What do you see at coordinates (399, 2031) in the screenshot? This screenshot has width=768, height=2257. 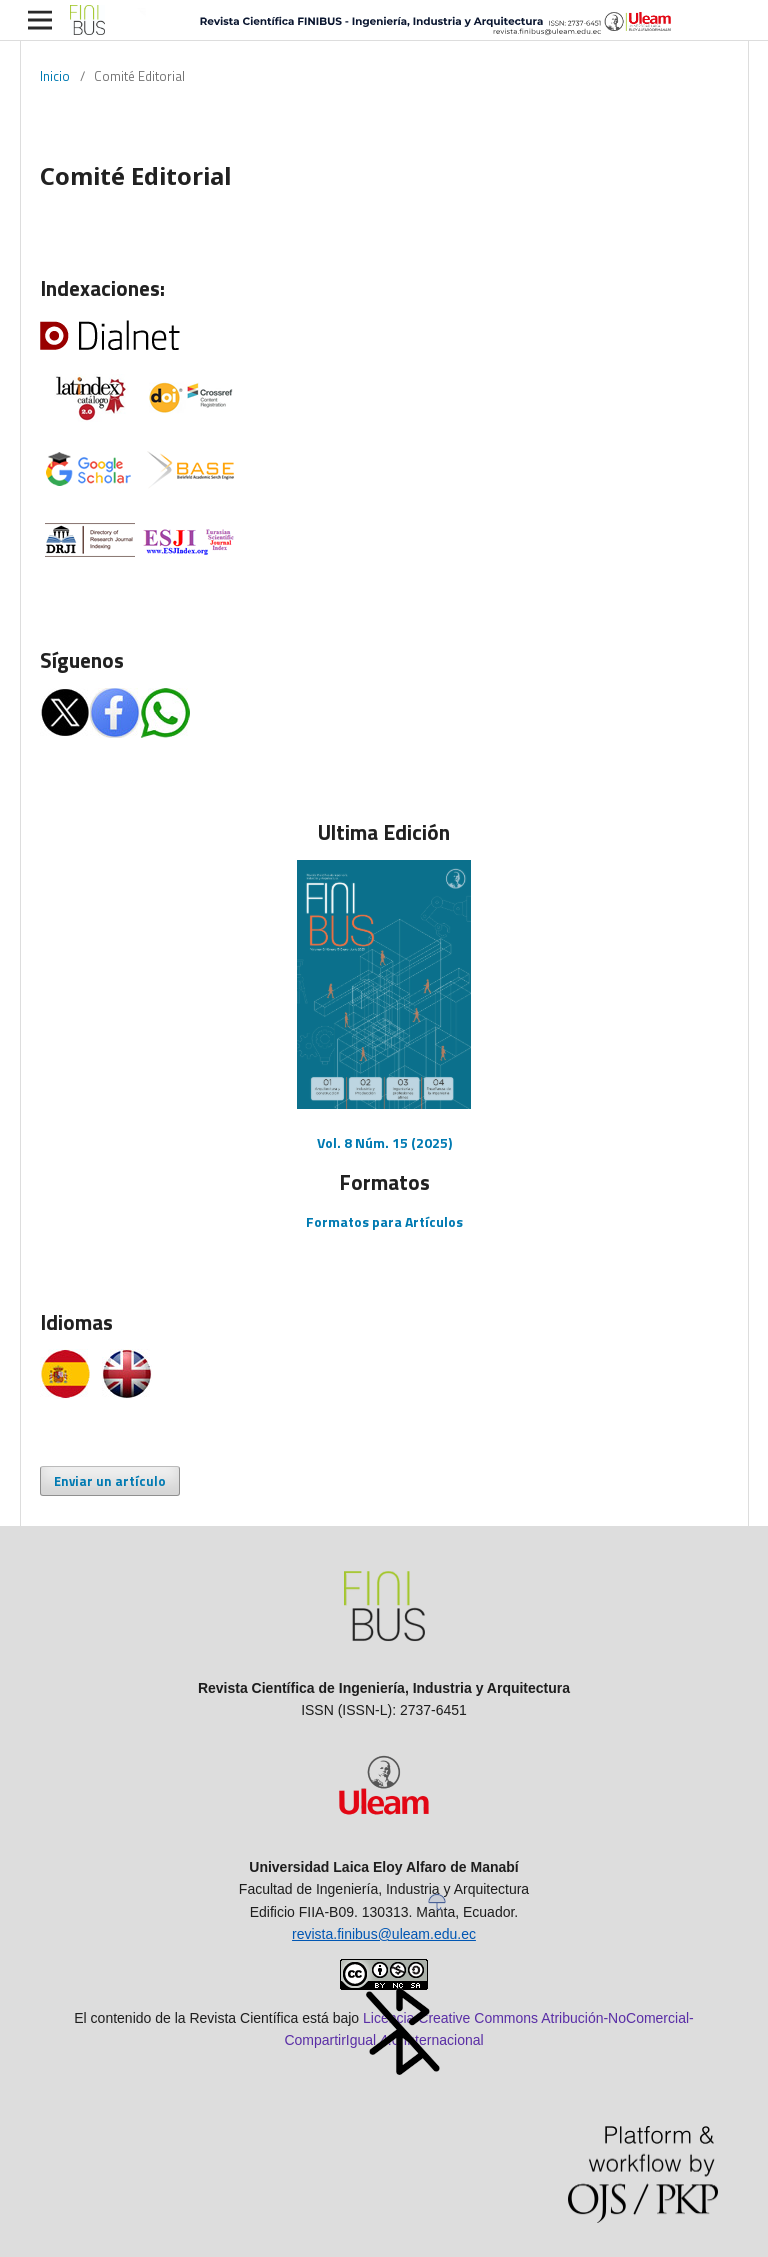 I see `bluetooth is disabled or turned off` at bounding box center [399, 2031].